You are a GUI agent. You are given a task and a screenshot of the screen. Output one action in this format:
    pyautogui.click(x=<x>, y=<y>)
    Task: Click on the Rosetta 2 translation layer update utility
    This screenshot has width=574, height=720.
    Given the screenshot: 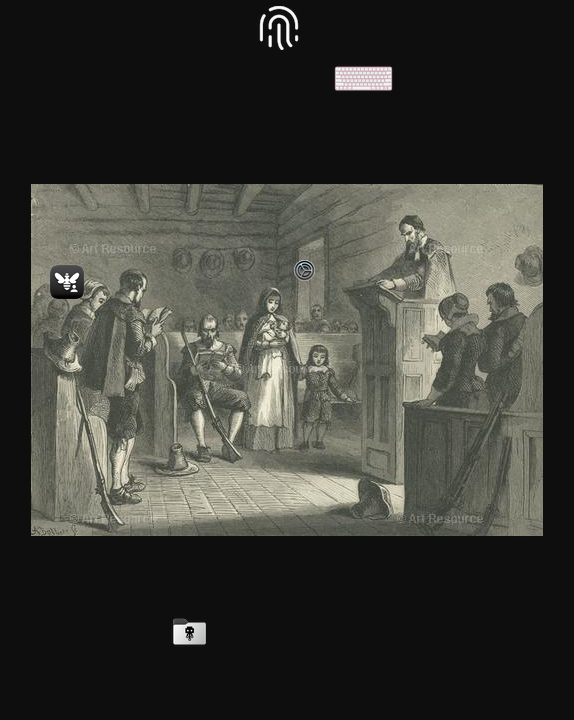 What is the action you would take?
    pyautogui.click(x=304, y=270)
    